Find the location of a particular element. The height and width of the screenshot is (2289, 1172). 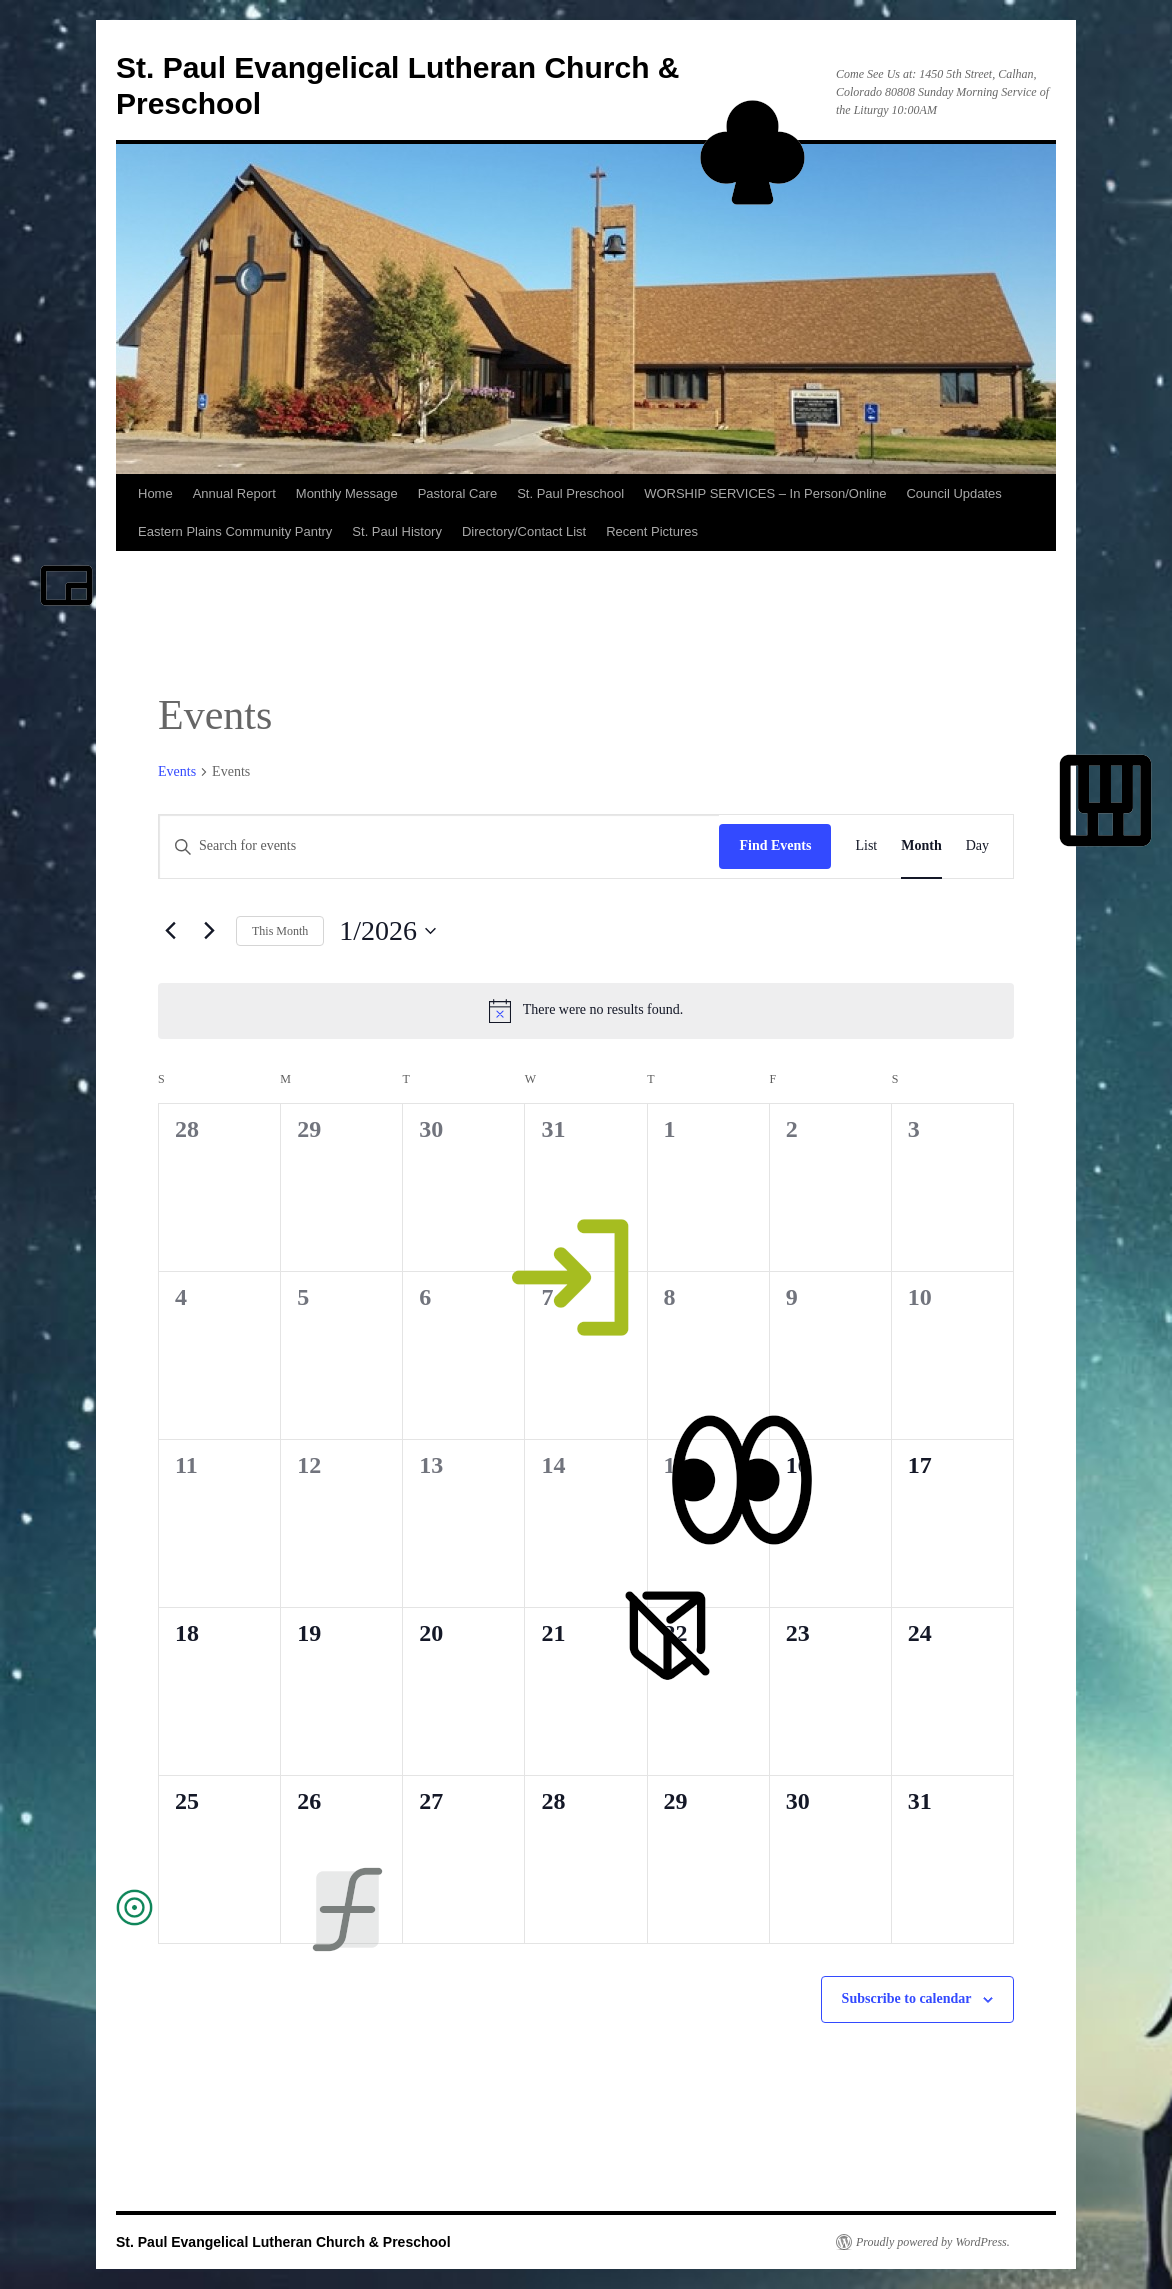

open music or piano app is located at coordinates (1105, 800).